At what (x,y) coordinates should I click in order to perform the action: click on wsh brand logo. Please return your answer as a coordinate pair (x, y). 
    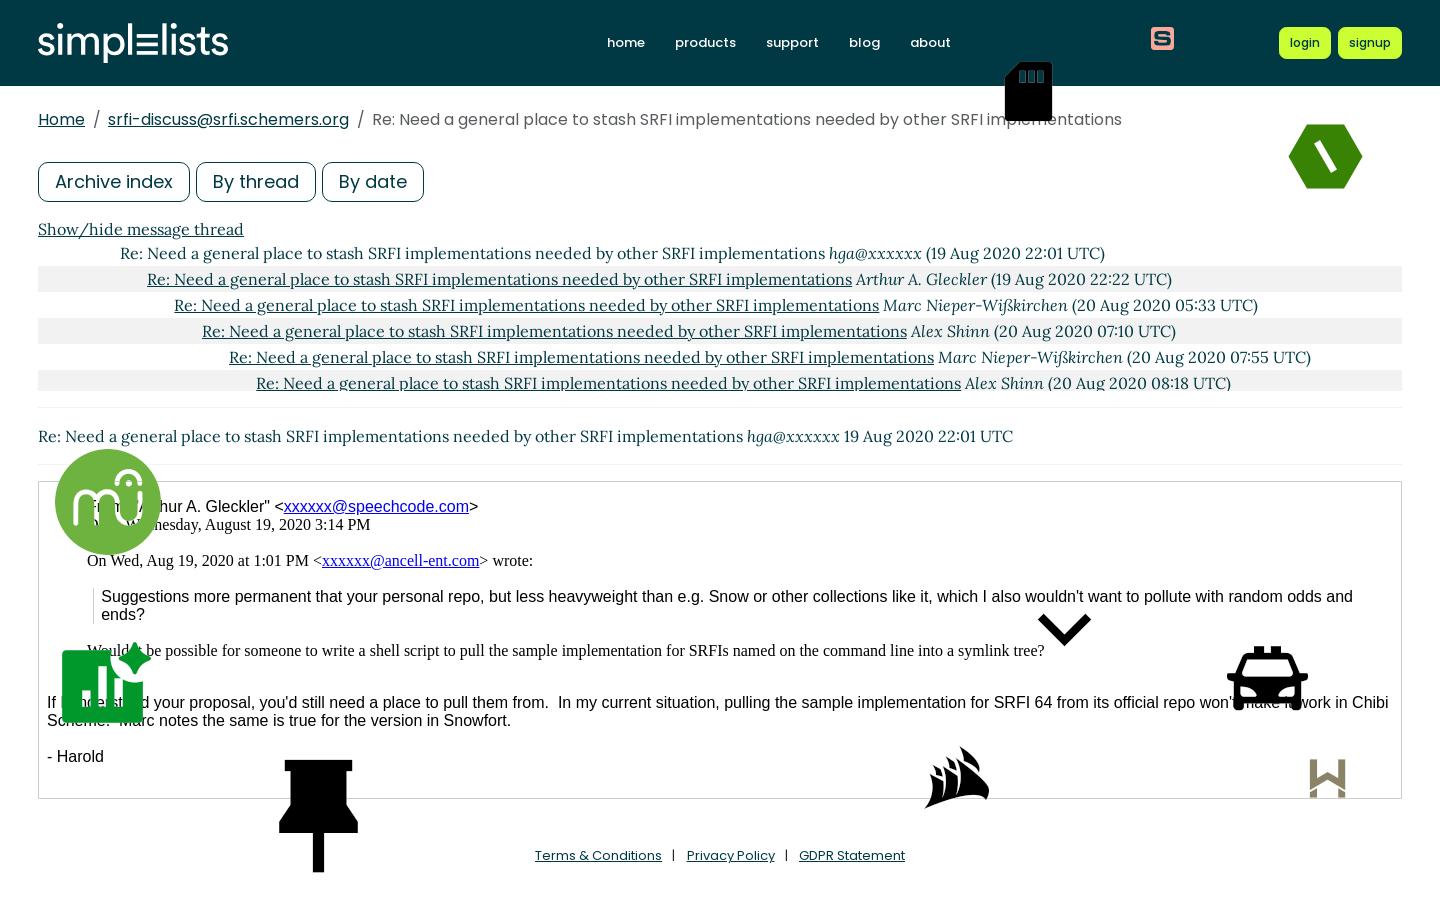
    Looking at the image, I should click on (1327, 778).